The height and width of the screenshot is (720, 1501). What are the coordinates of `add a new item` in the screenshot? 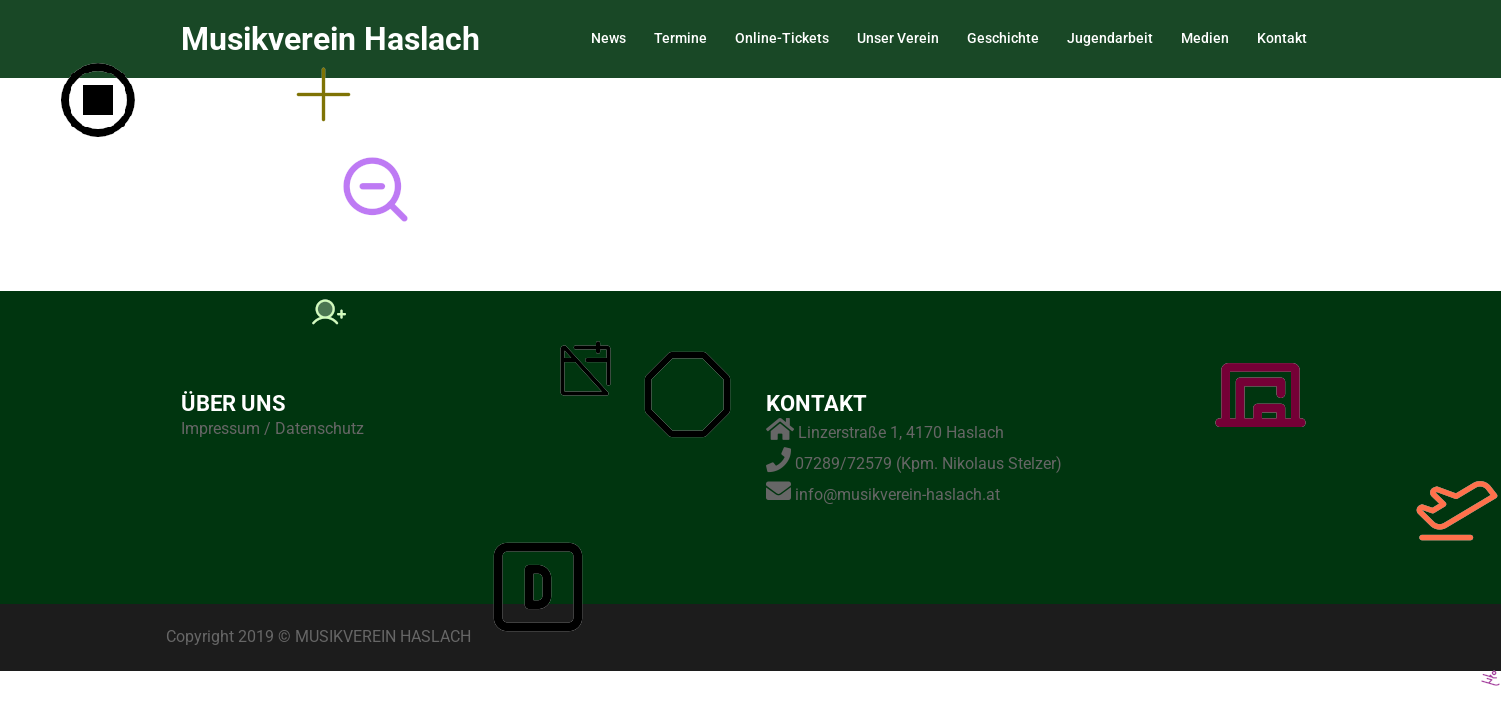 It's located at (323, 94).